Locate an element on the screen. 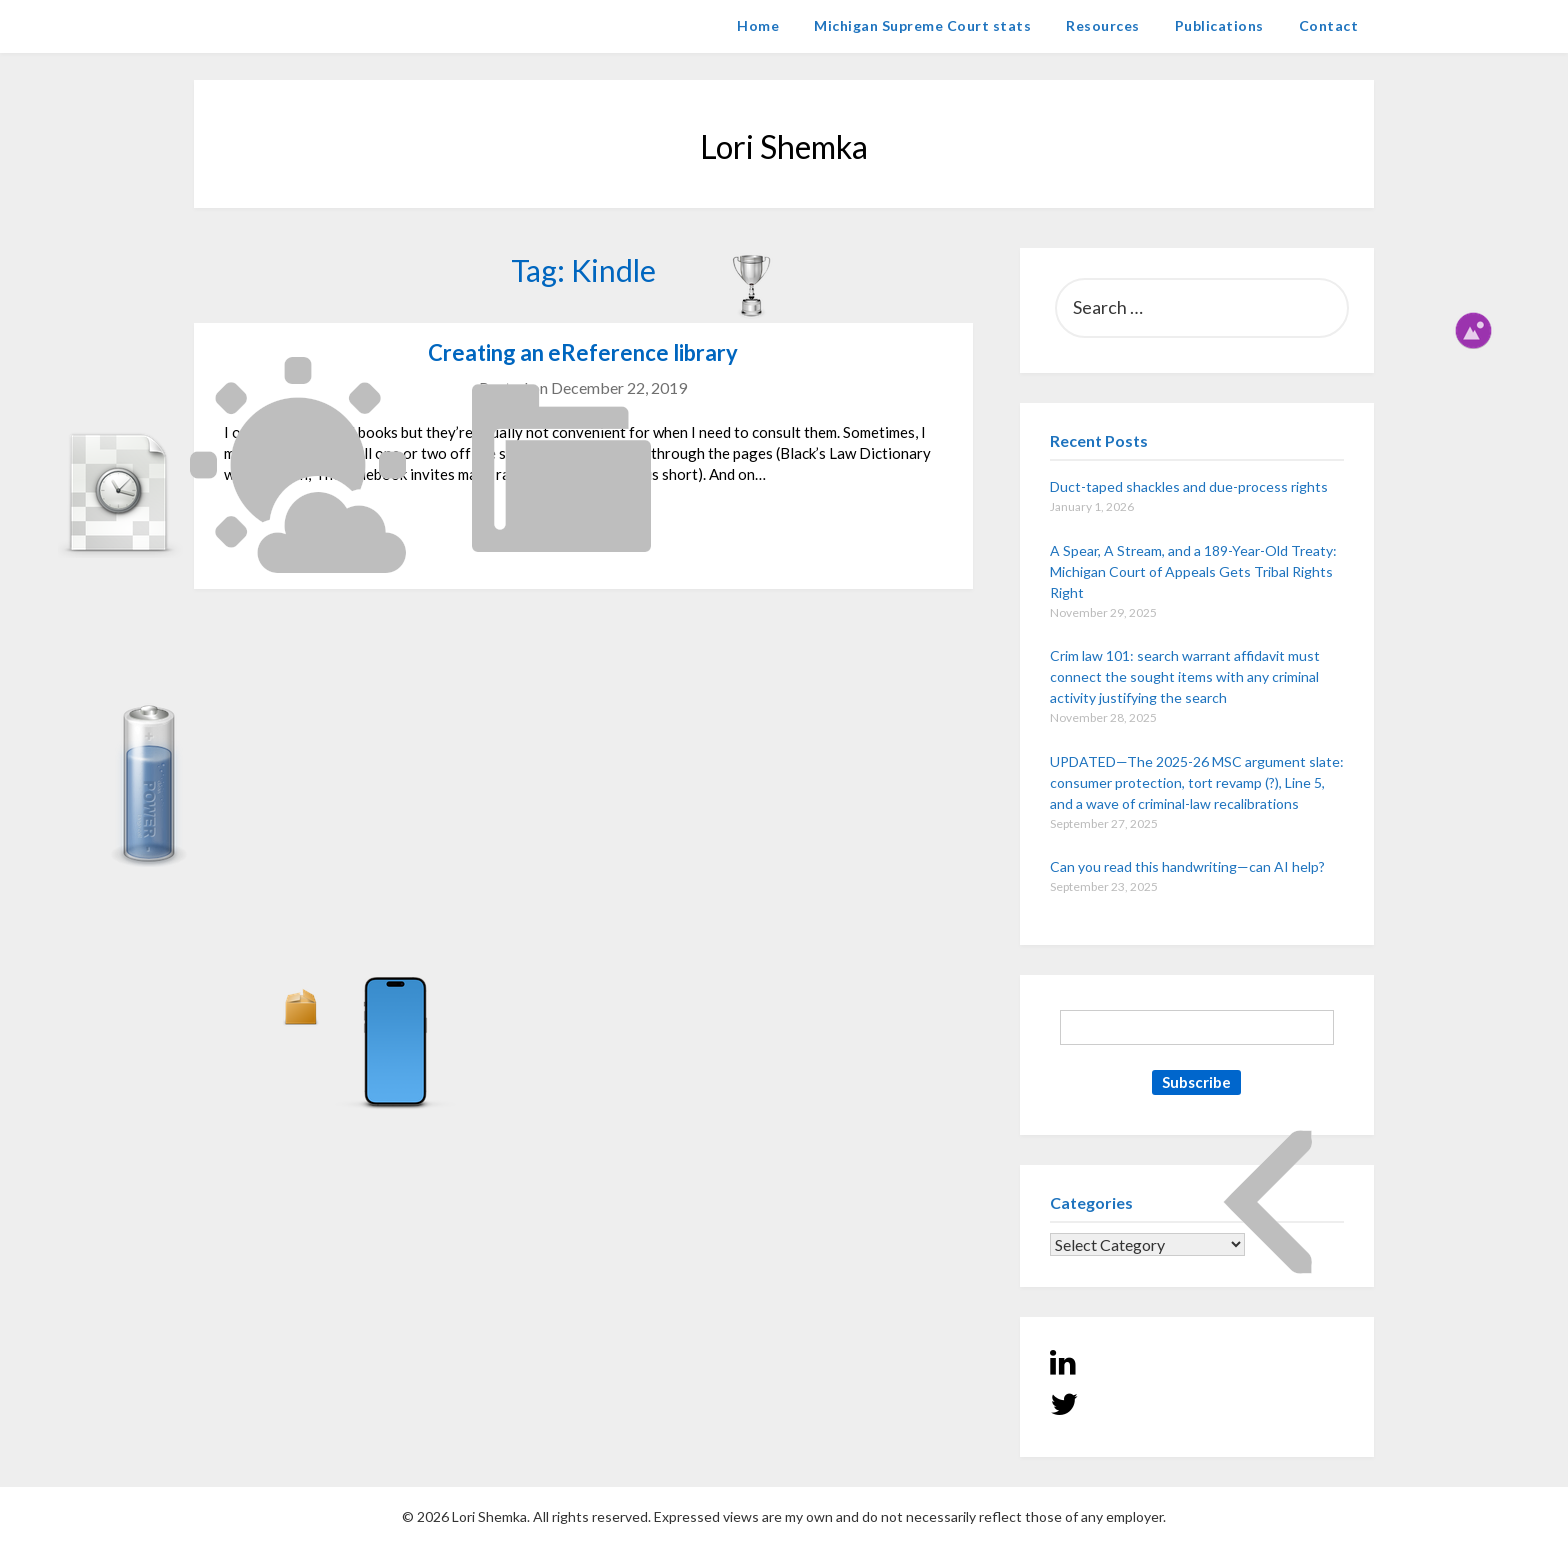 The image size is (1568, 1545). go back to the previous screen is located at coordinates (1264, 1202).